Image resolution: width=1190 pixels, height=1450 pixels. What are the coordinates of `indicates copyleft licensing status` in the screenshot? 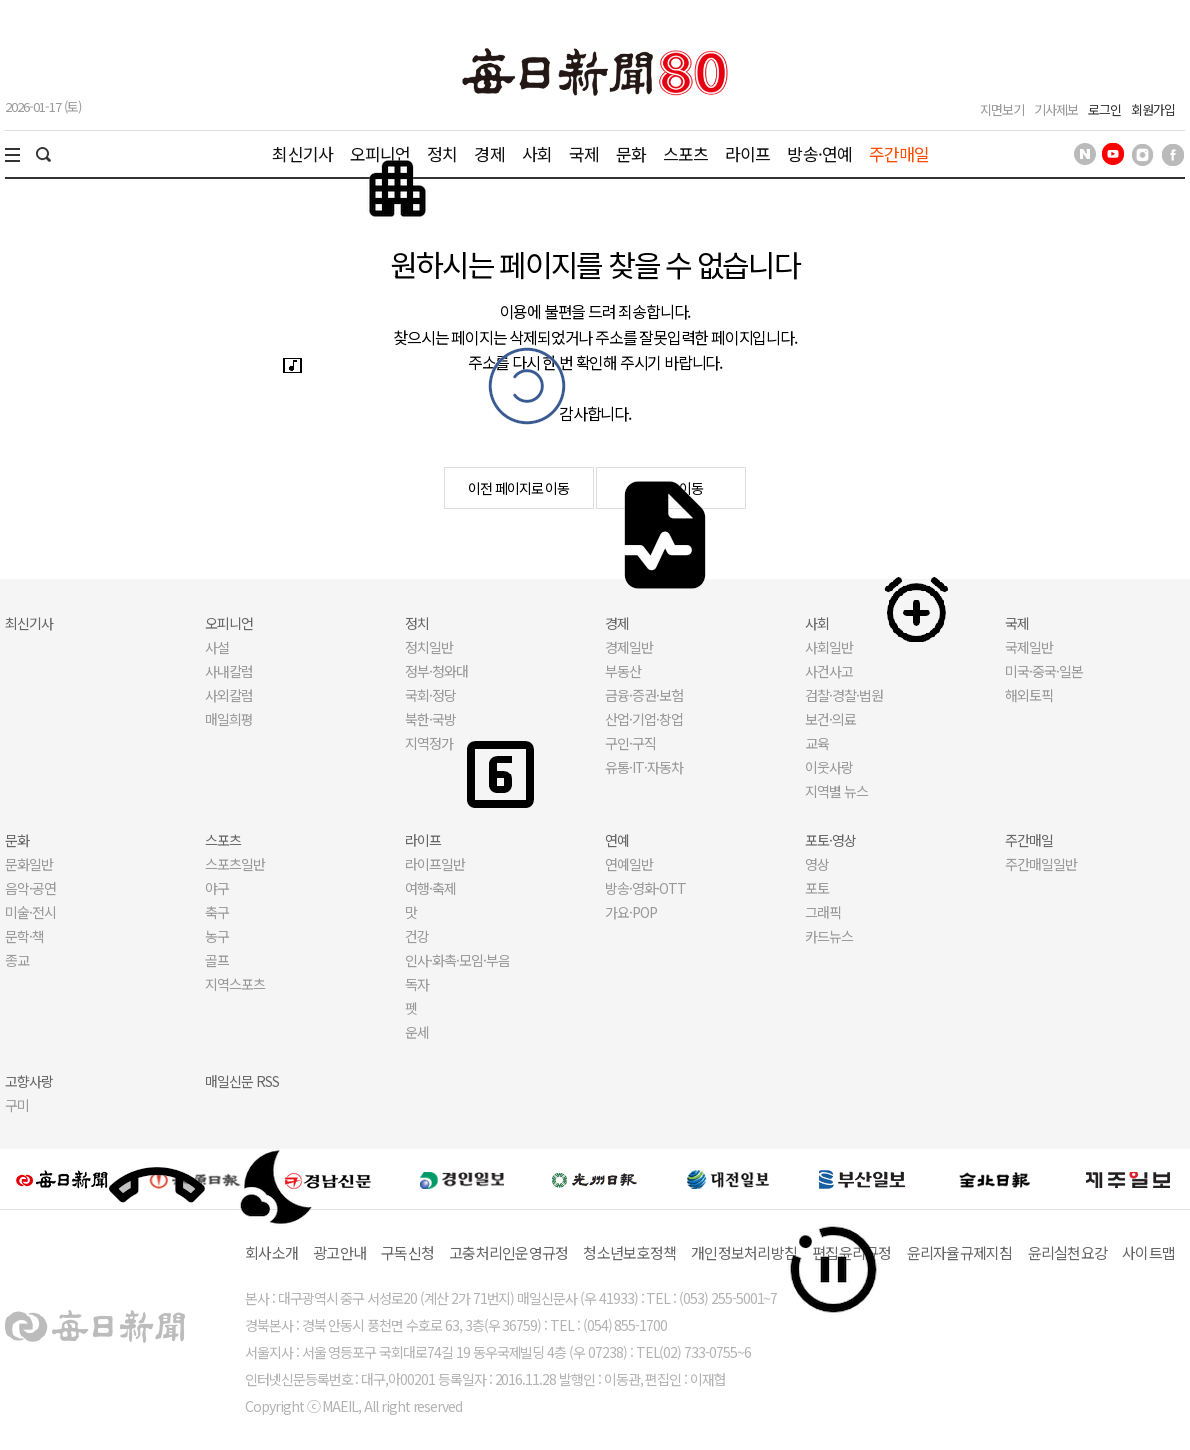 It's located at (527, 386).